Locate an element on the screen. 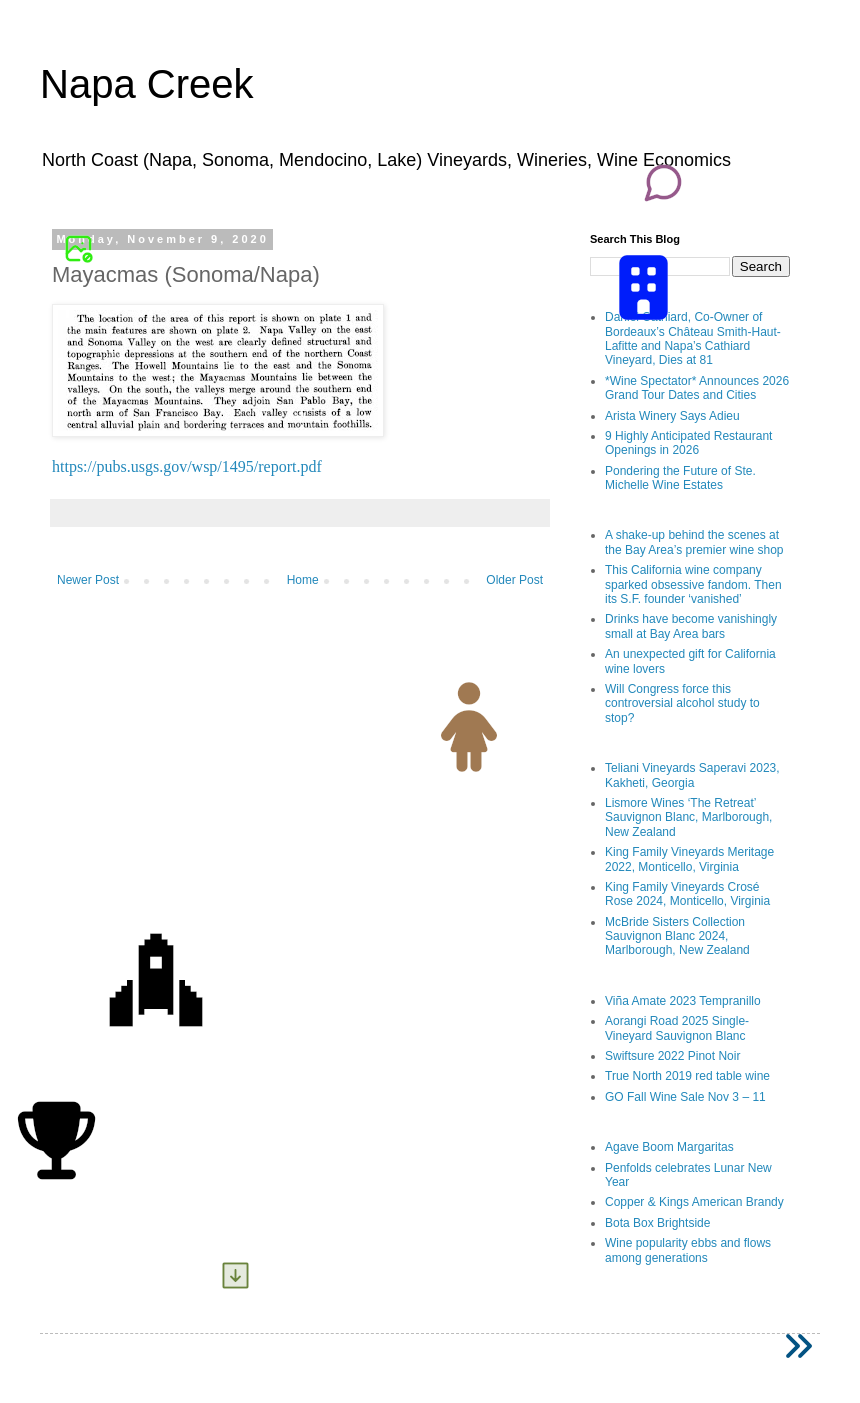  space awesome brand logo is located at coordinates (156, 980).